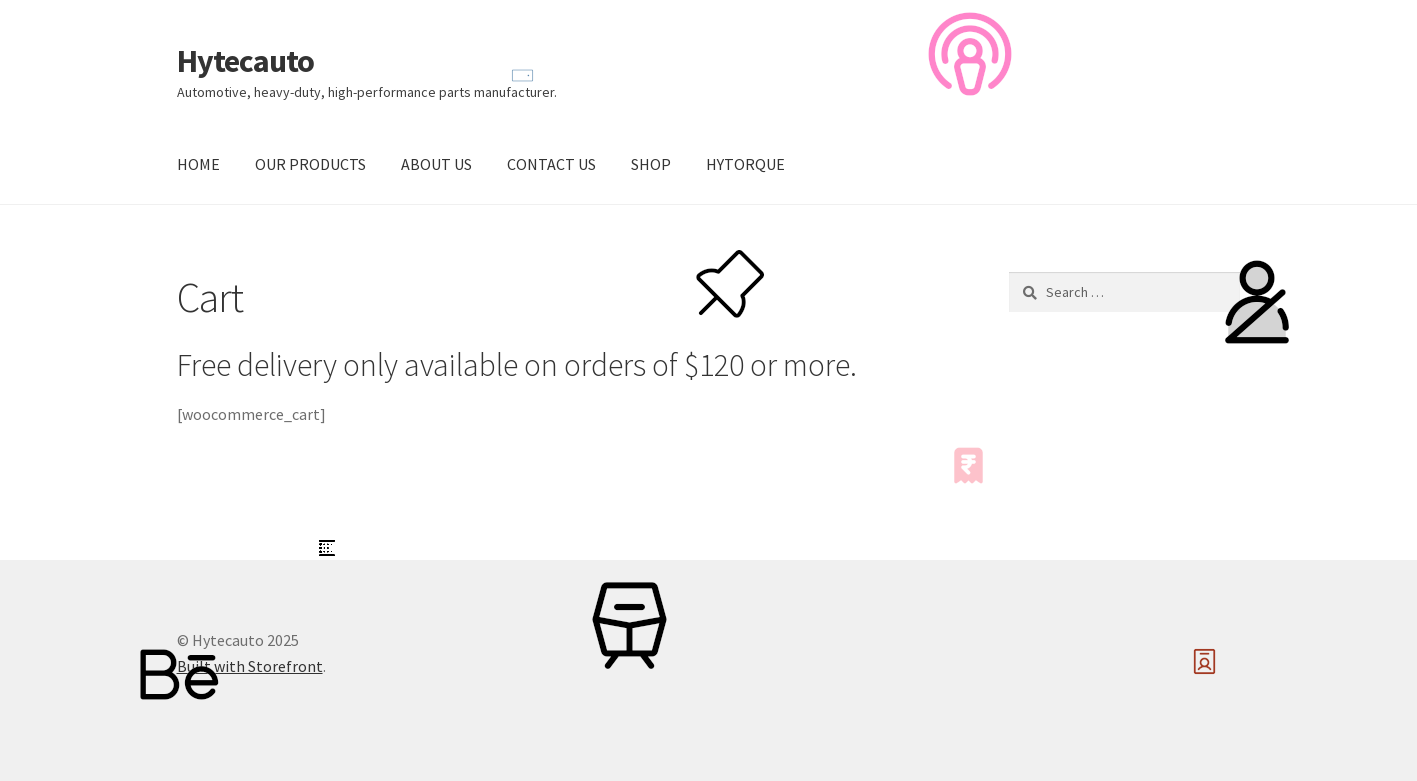 This screenshot has height=781, width=1417. I want to click on indicates seatbelt reminder or safety warning, so click(1257, 302).